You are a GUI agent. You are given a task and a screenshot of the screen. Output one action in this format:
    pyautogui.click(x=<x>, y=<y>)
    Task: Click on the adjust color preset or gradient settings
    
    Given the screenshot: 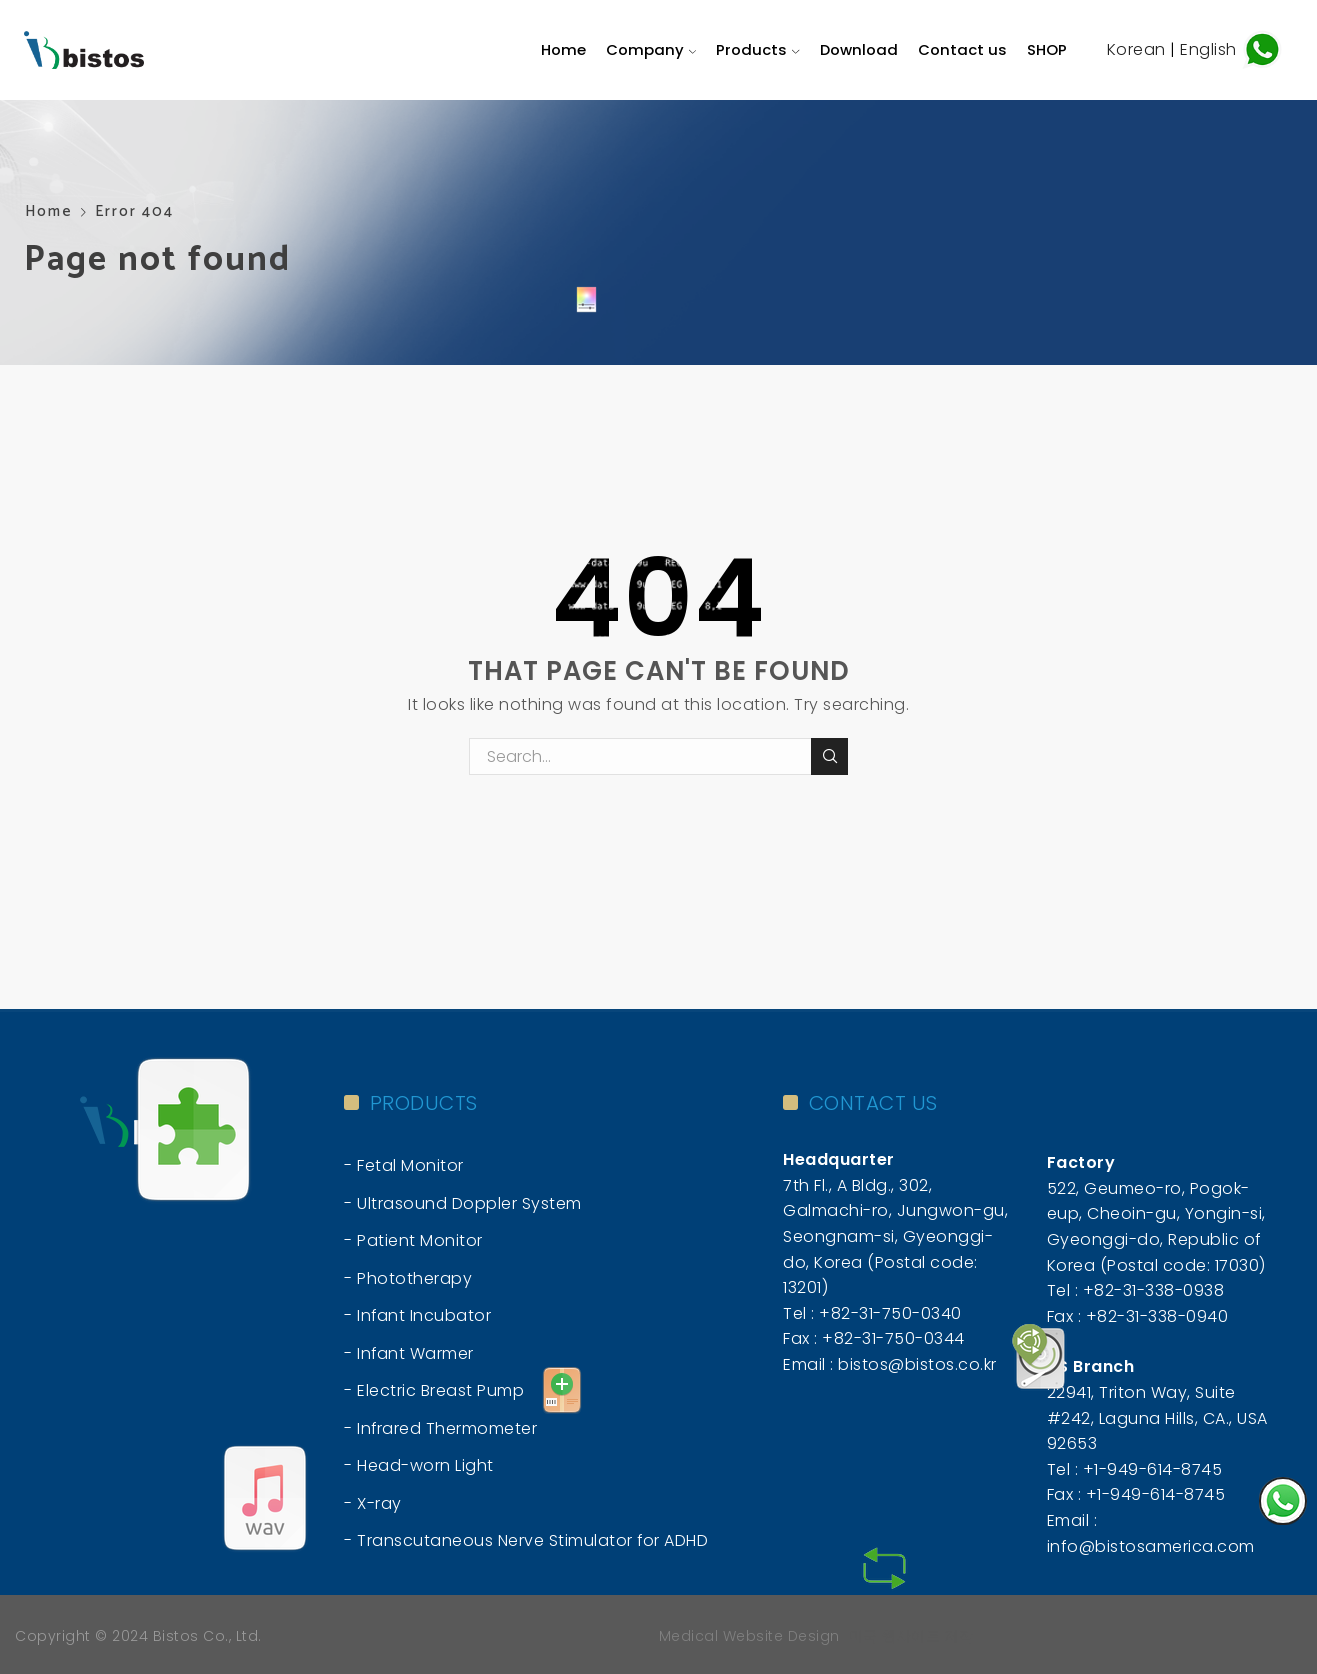 What is the action you would take?
    pyautogui.click(x=586, y=299)
    